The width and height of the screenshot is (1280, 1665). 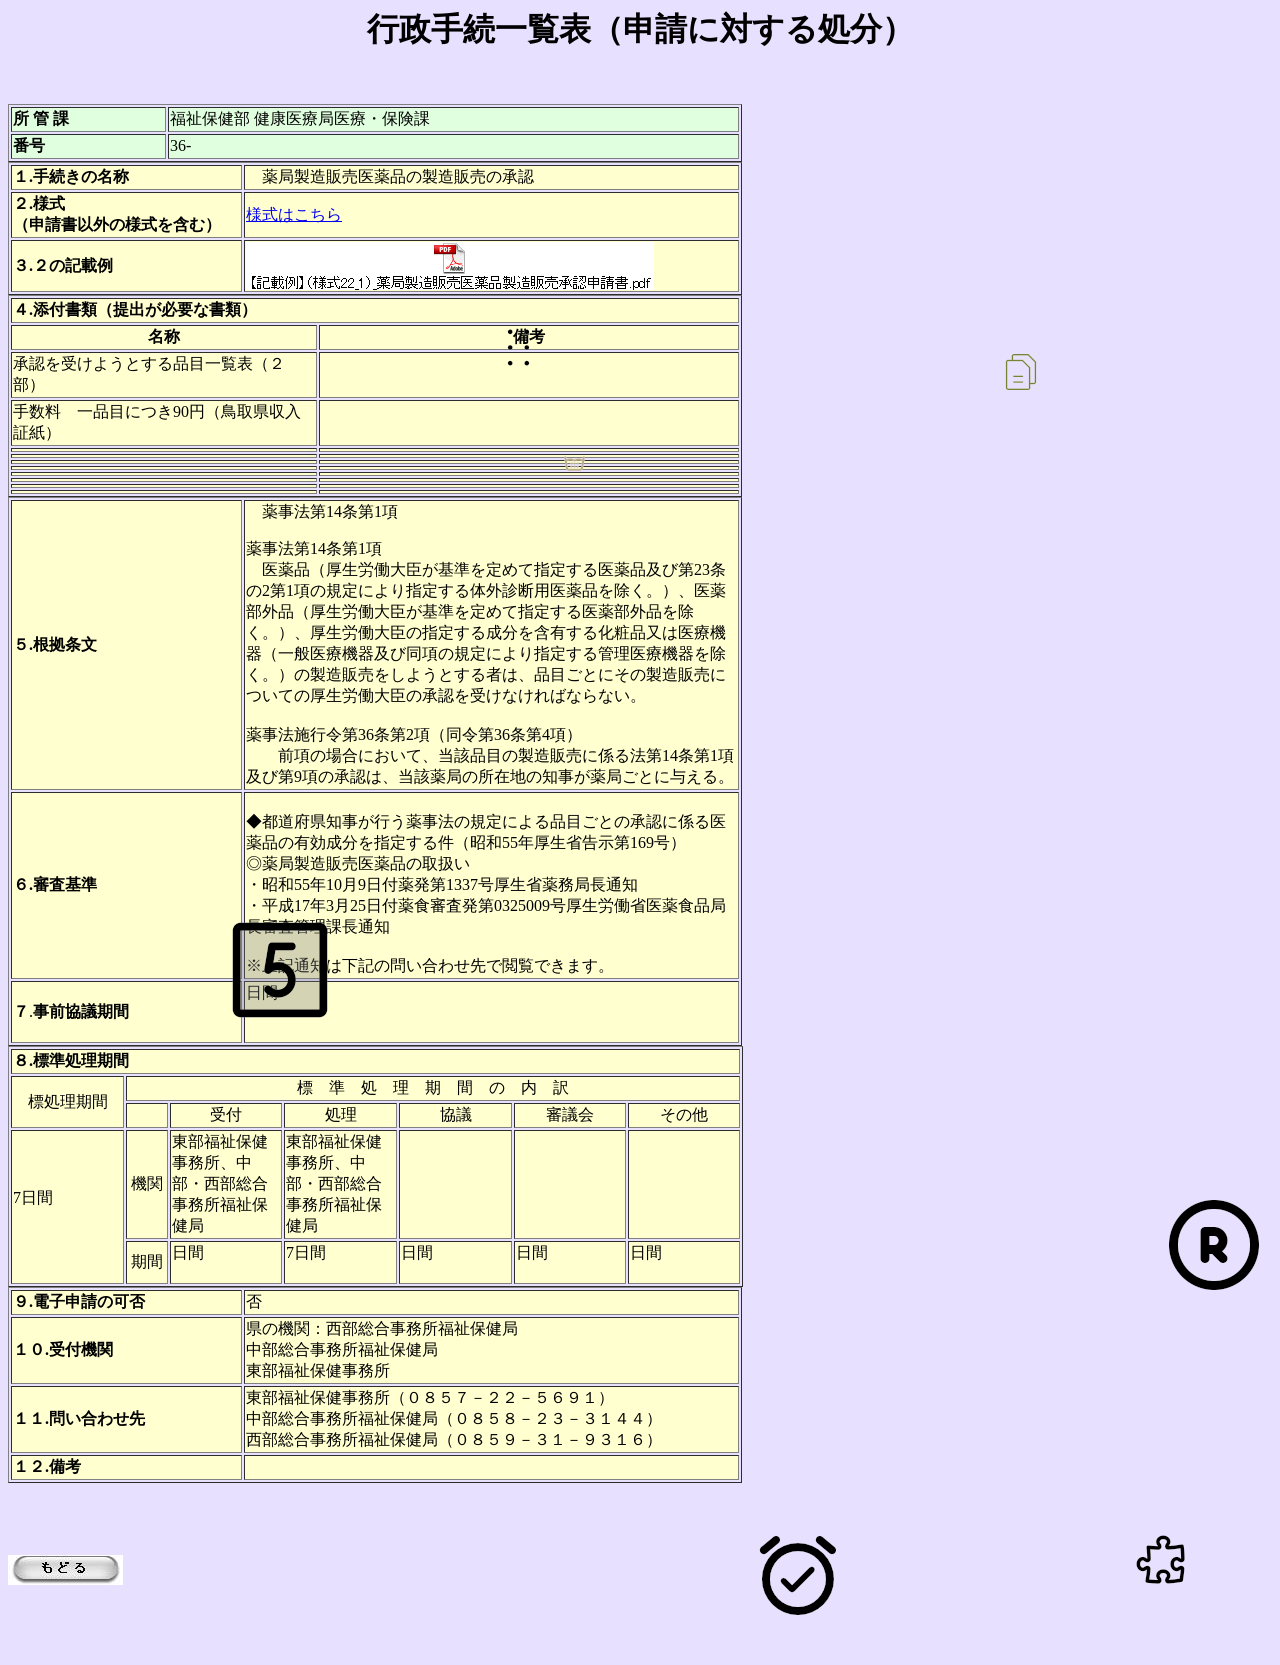 What do you see at coordinates (518, 347) in the screenshot?
I see `drag to reorder items` at bounding box center [518, 347].